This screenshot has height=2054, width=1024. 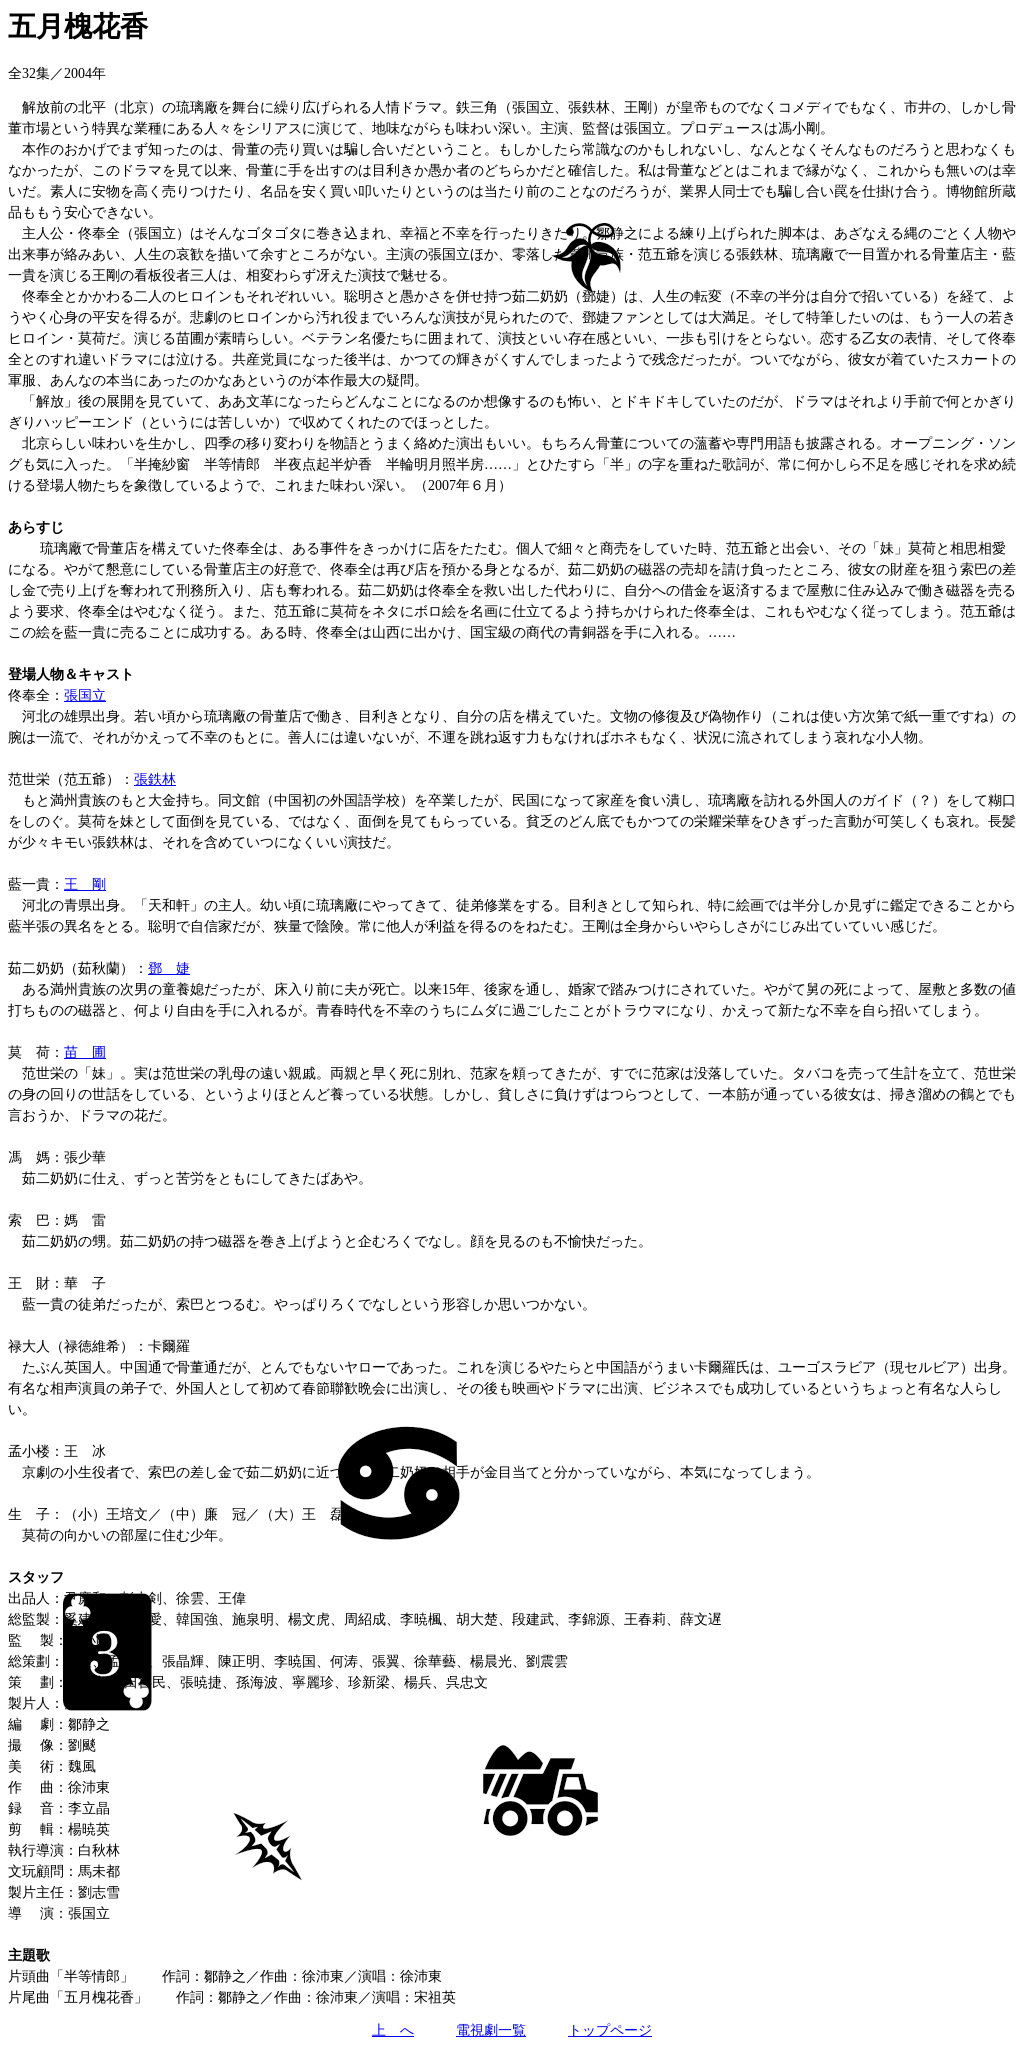 What do you see at coordinates (399, 1484) in the screenshot?
I see `view cancer zodiac sign information` at bounding box center [399, 1484].